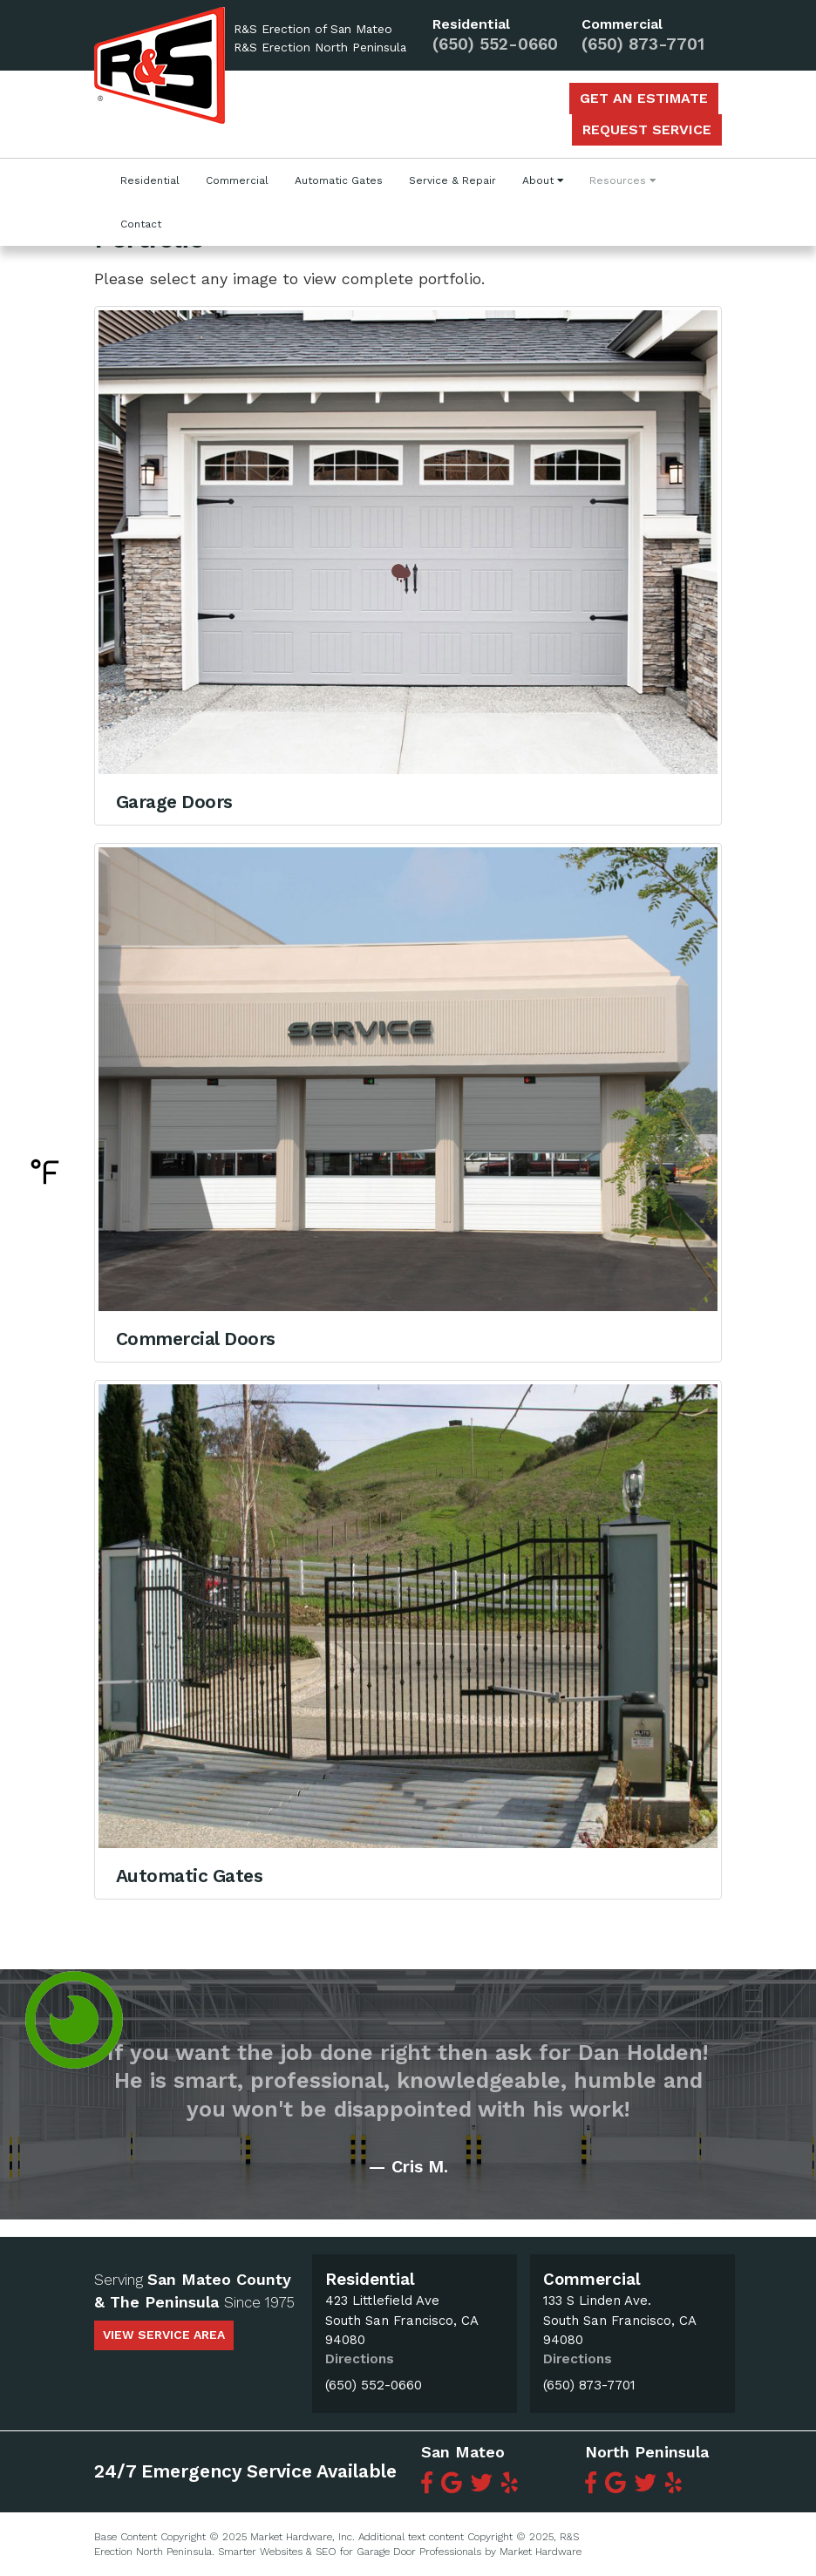  Describe the element at coordinates (46, 1172) in the screenshot. I see `indicates temperature displayed in fahrenheit` at that location.